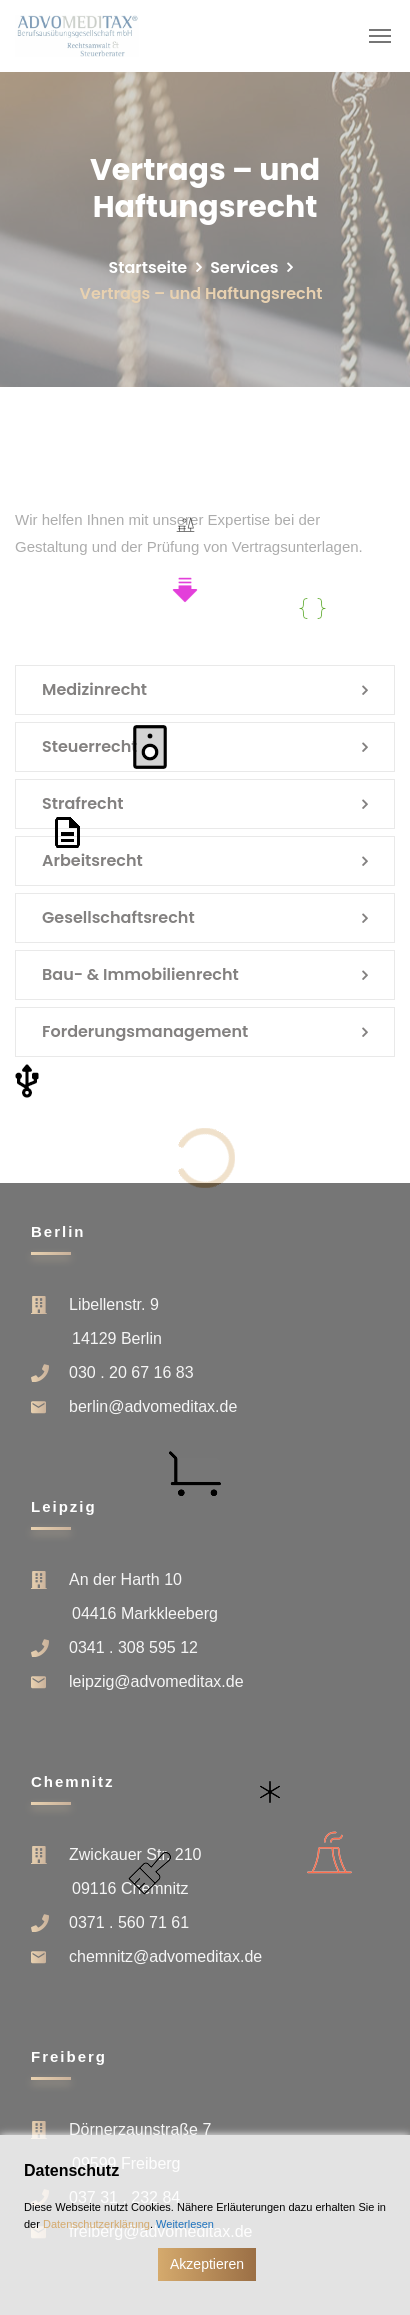 This screenshot has height=2315, width=410. What do you see at coordinates (312, 608) in the screenshot?
I see `access code or developer settings` at bounding box center [312, 608].